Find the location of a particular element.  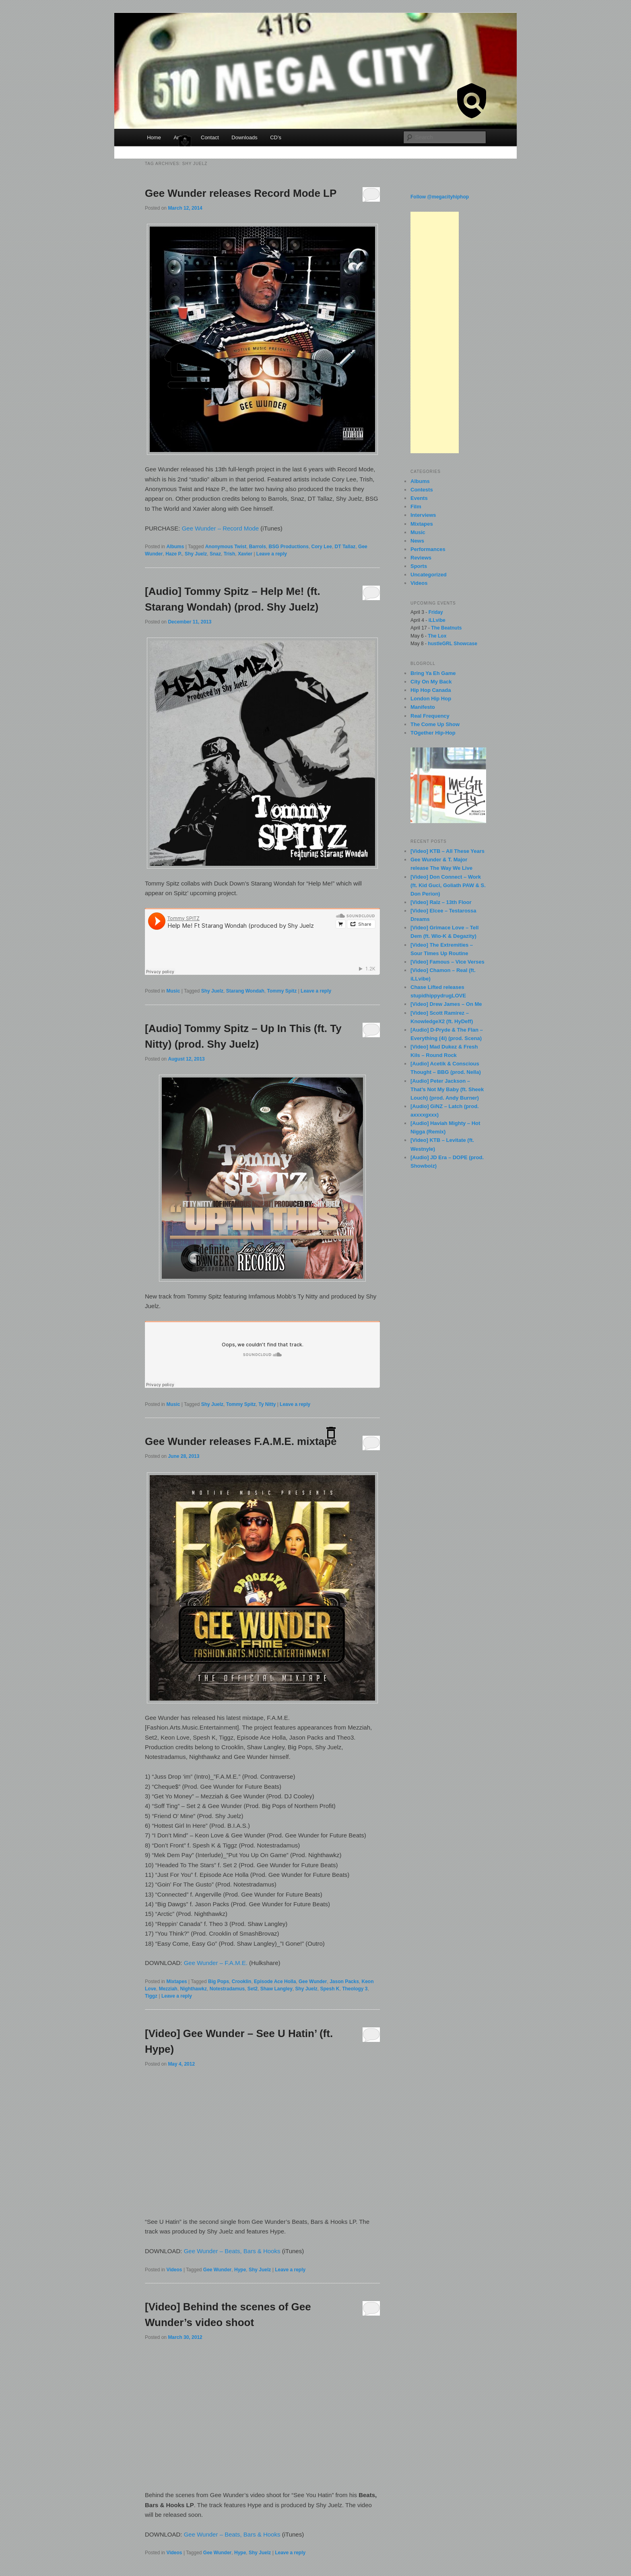

attach or bind documents together is located at coordinates (196, 365).